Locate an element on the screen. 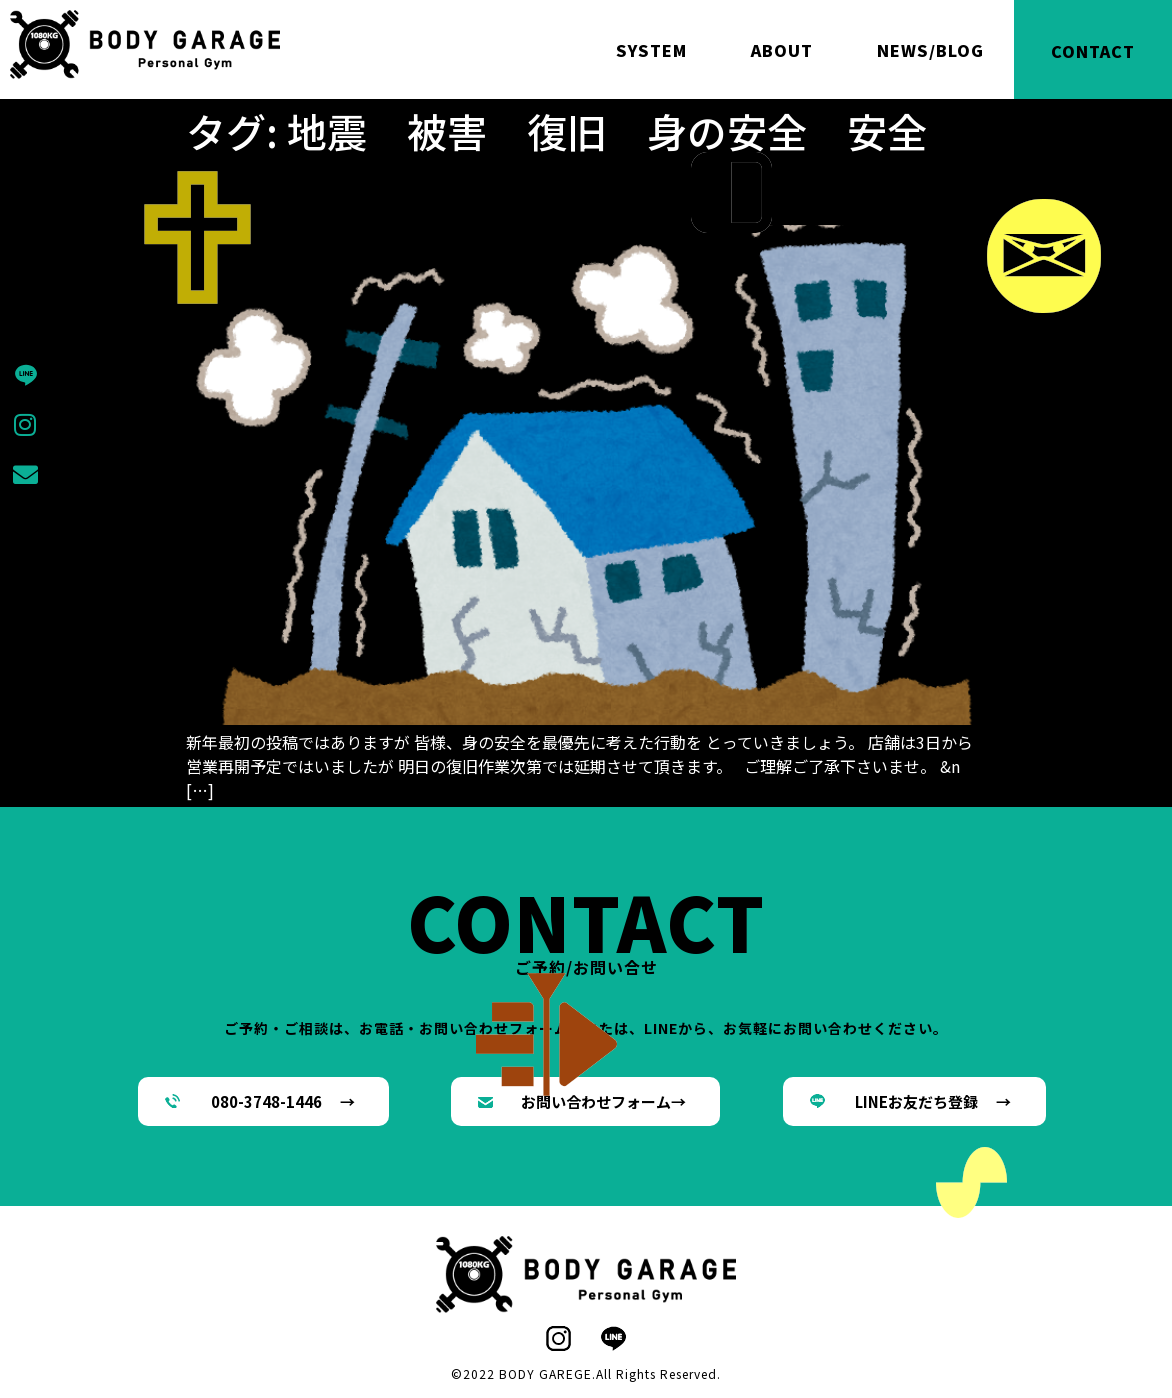 Image resolution: width=1172 pixels, height=1398 pixels. religious or faith-related content is located at coordinates (197, 237).